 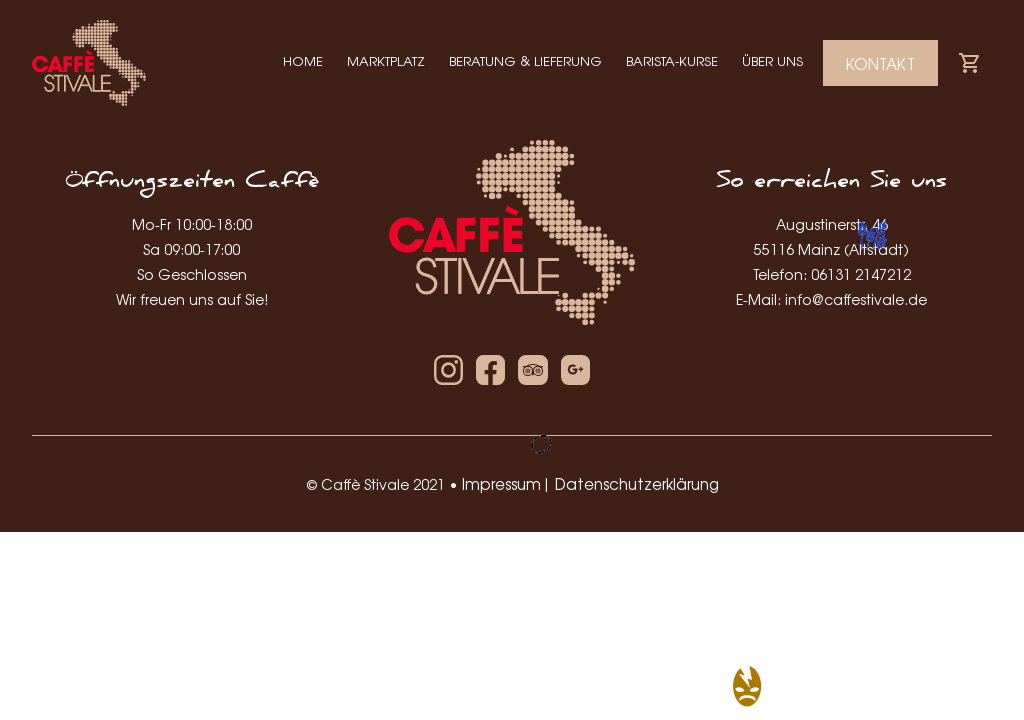 I want to click on indicates grain or wheat resource in a farming game, so click(x=872, y=235).